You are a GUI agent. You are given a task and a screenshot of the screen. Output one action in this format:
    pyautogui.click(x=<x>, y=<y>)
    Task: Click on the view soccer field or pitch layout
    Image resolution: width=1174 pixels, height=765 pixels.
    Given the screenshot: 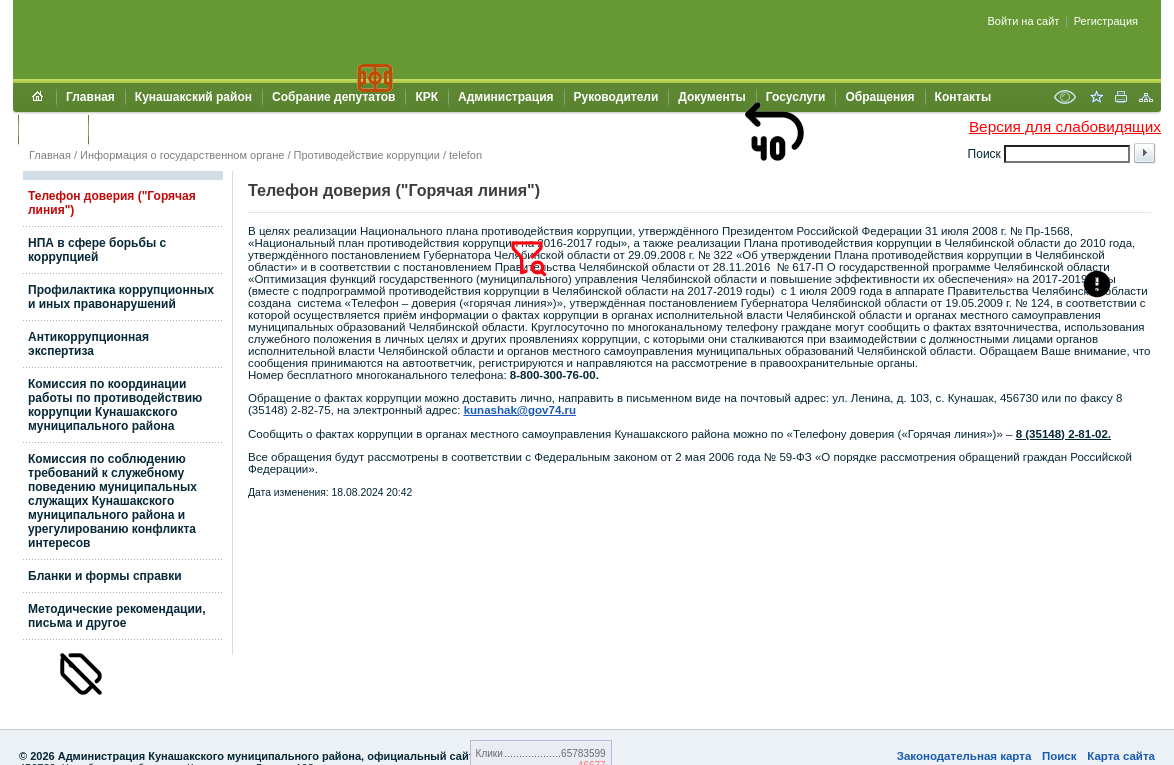 What is the action you would take?
    pyautogui.click(x=375, y=78)
    